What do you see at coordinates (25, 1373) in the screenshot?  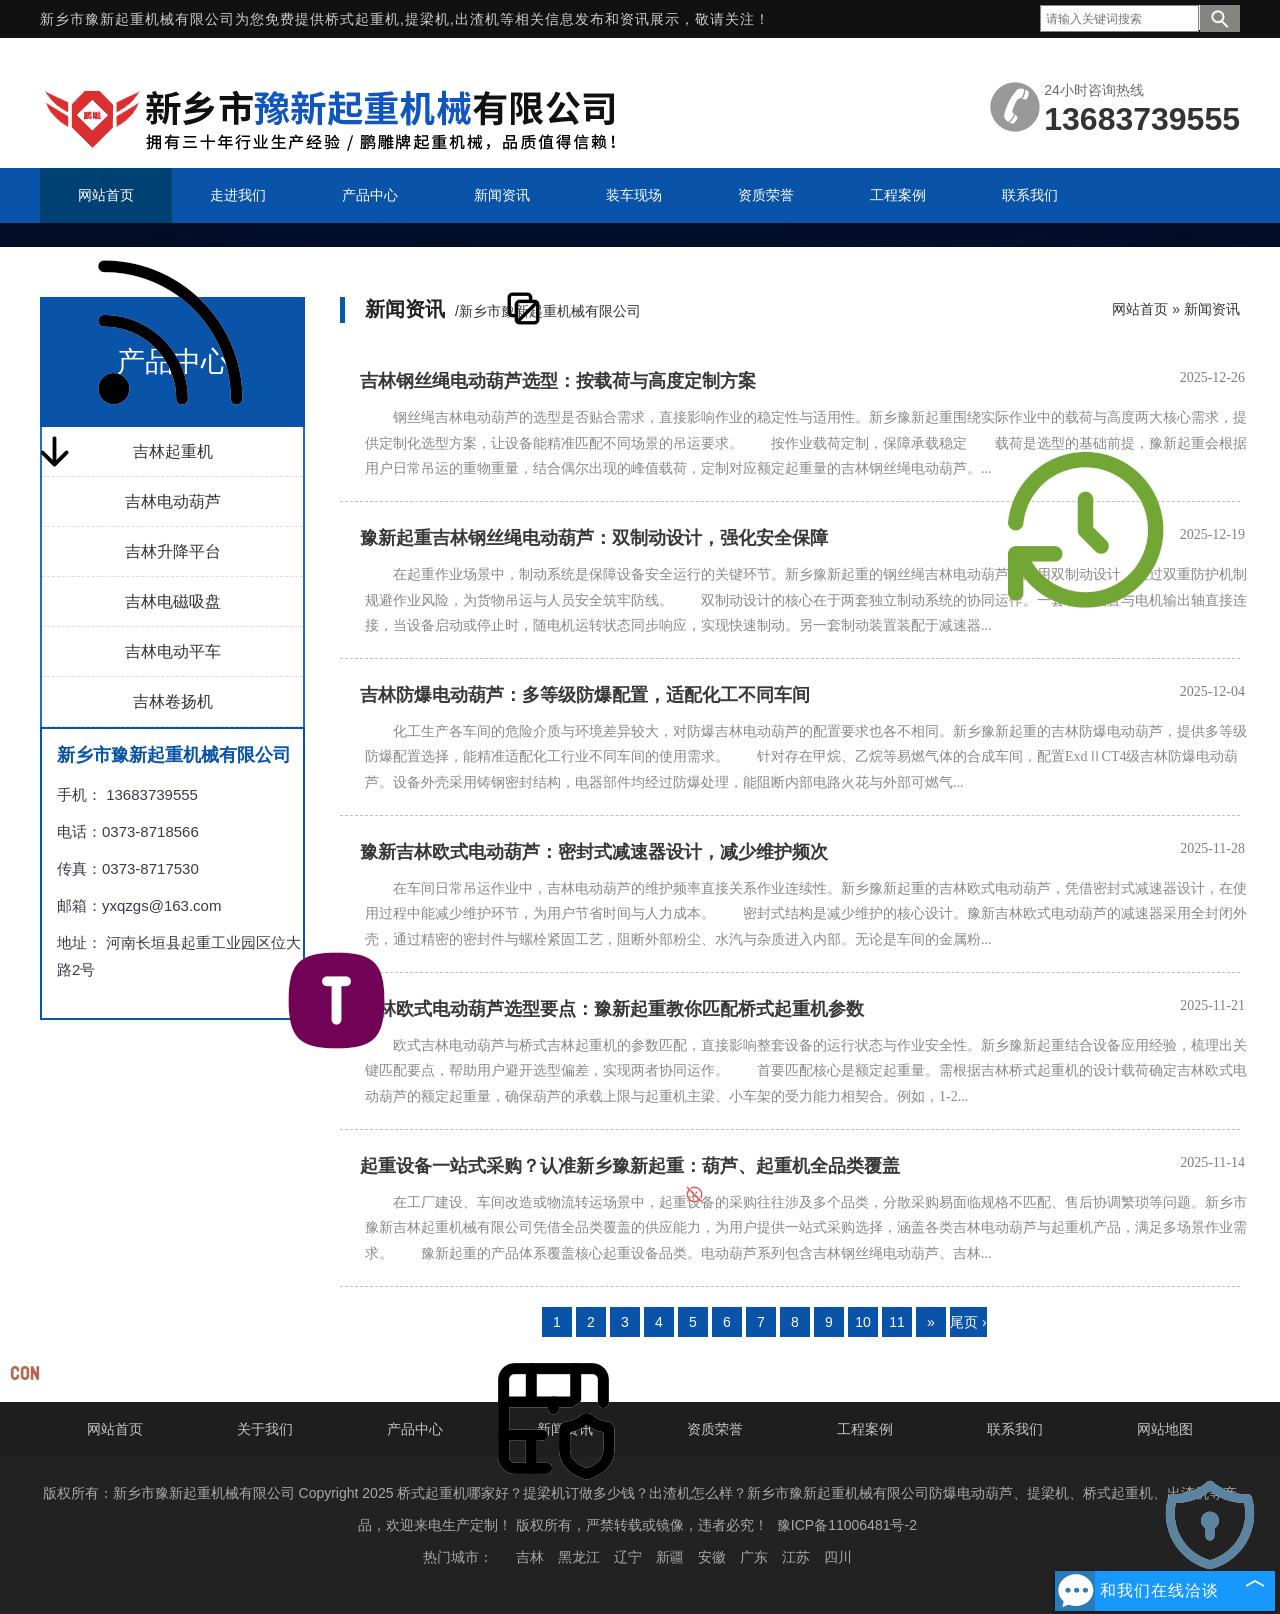 I see `initiate an HTTP connection request` at bounding box center [25, 1373].